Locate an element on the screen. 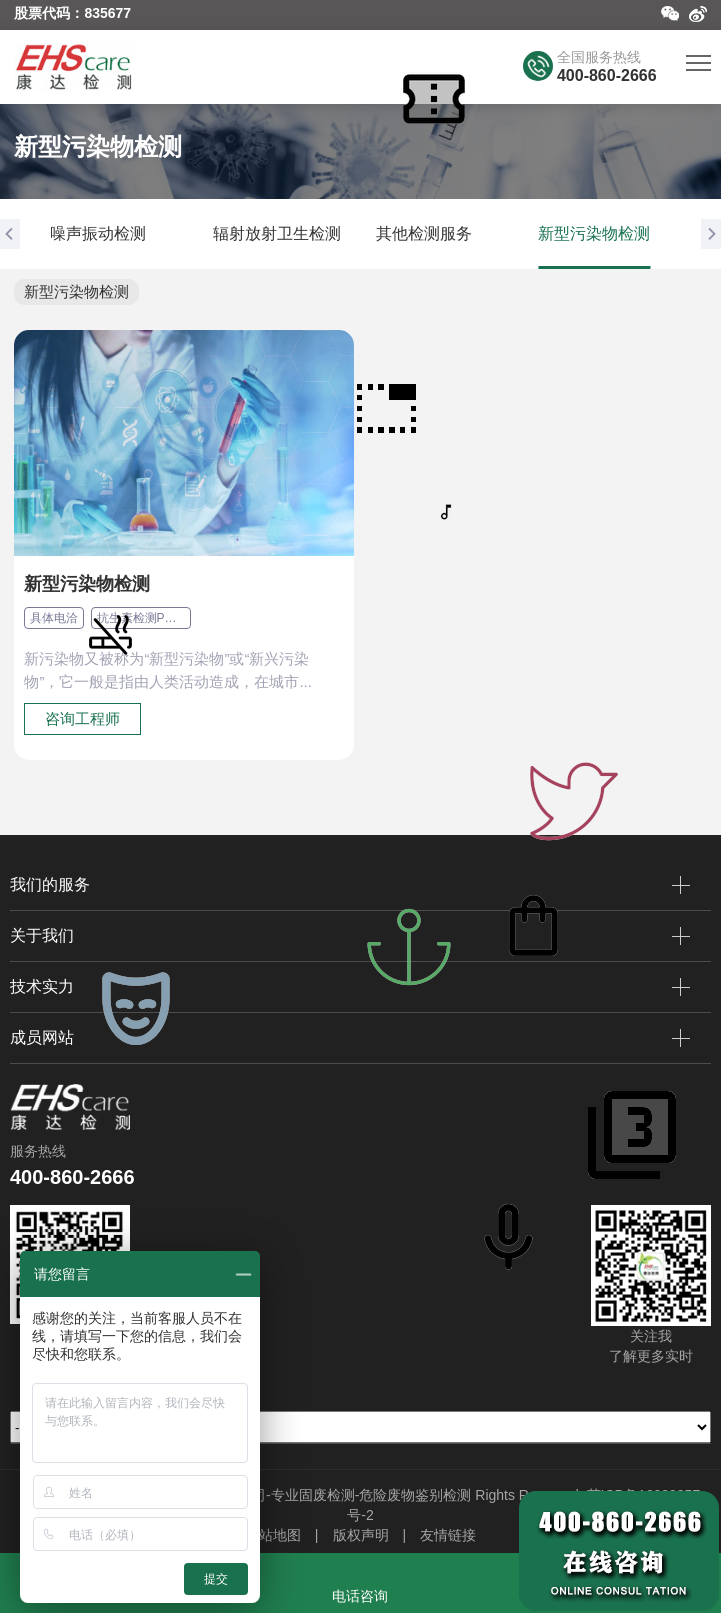  play or access audio content is located at coordinates (446, 512).